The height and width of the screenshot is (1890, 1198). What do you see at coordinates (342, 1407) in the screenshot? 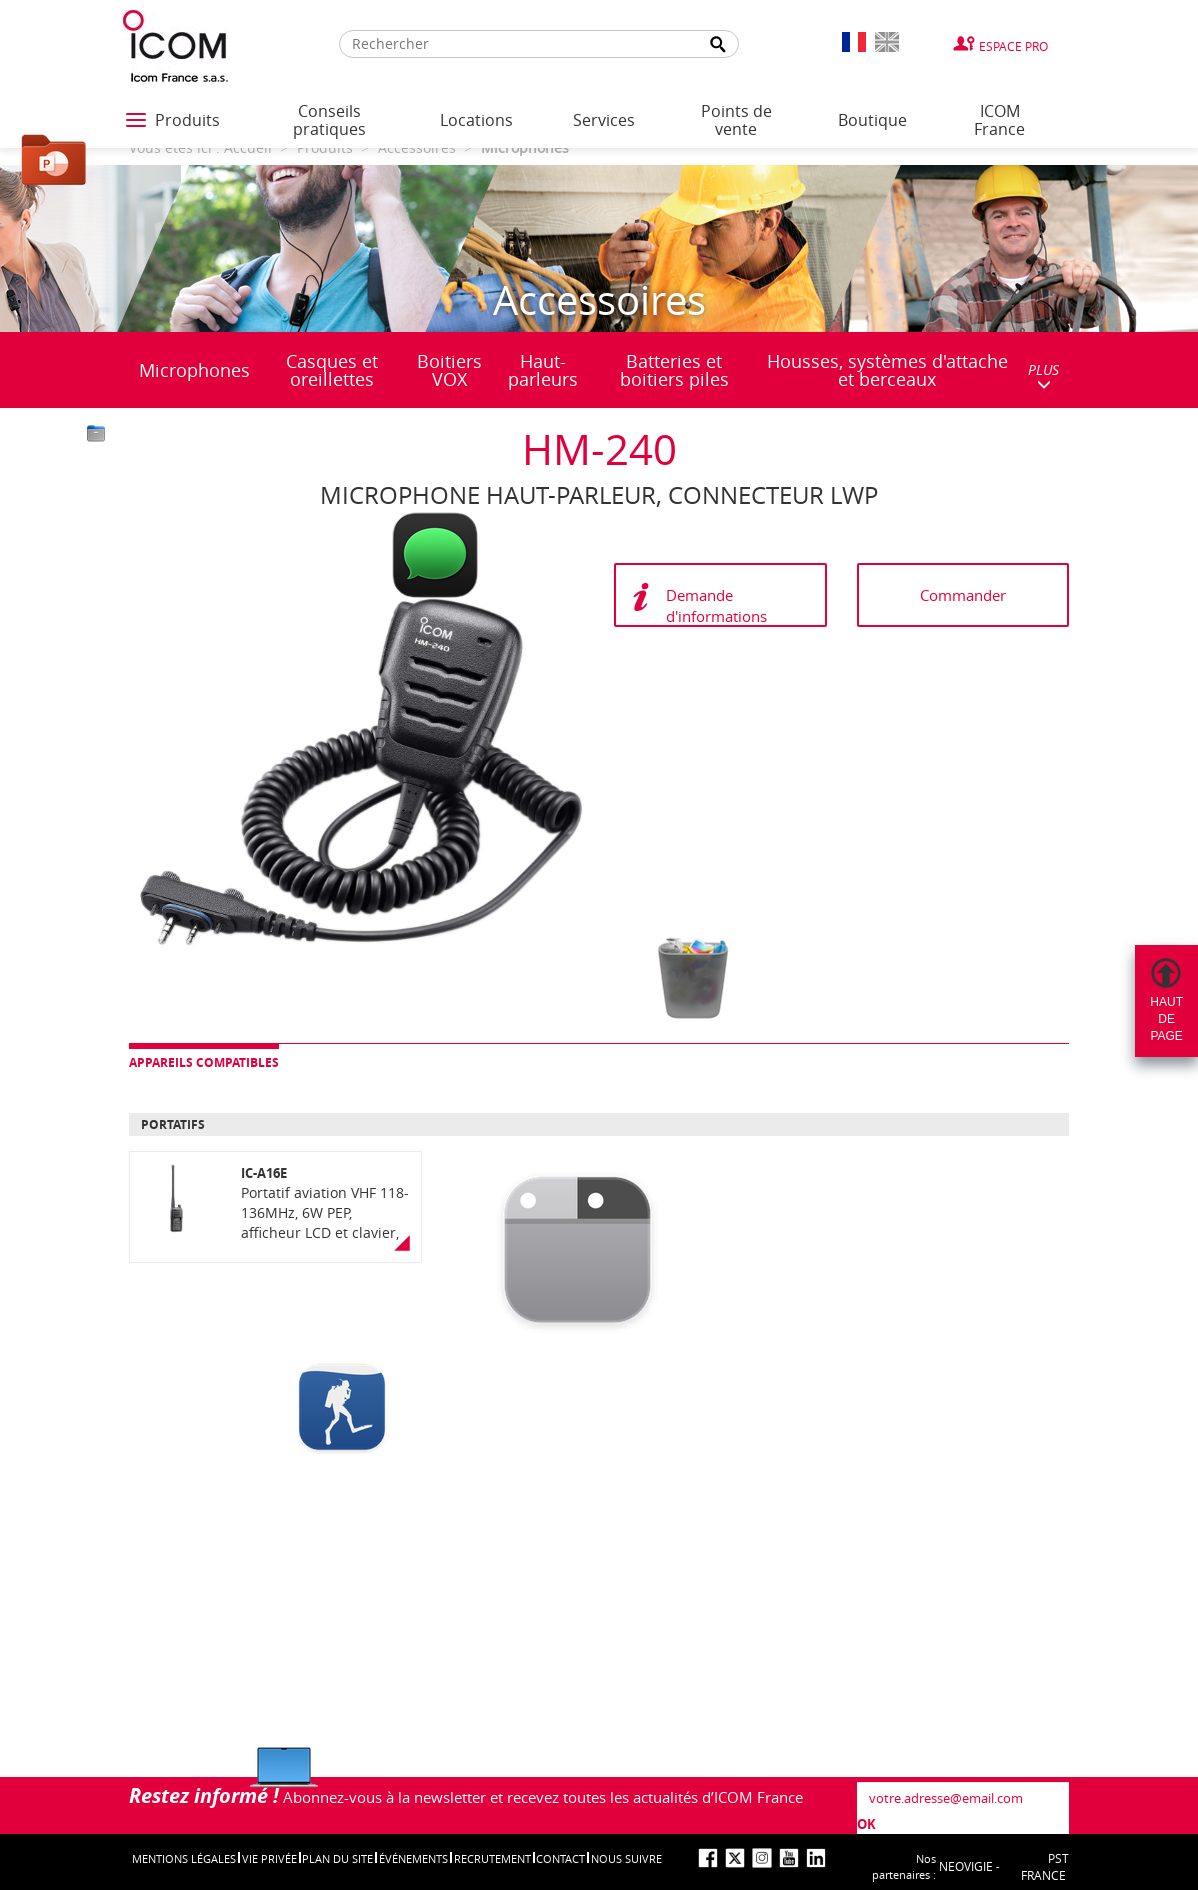
I see `open subsurface dive logging app` at bounding box center [342, 1407].